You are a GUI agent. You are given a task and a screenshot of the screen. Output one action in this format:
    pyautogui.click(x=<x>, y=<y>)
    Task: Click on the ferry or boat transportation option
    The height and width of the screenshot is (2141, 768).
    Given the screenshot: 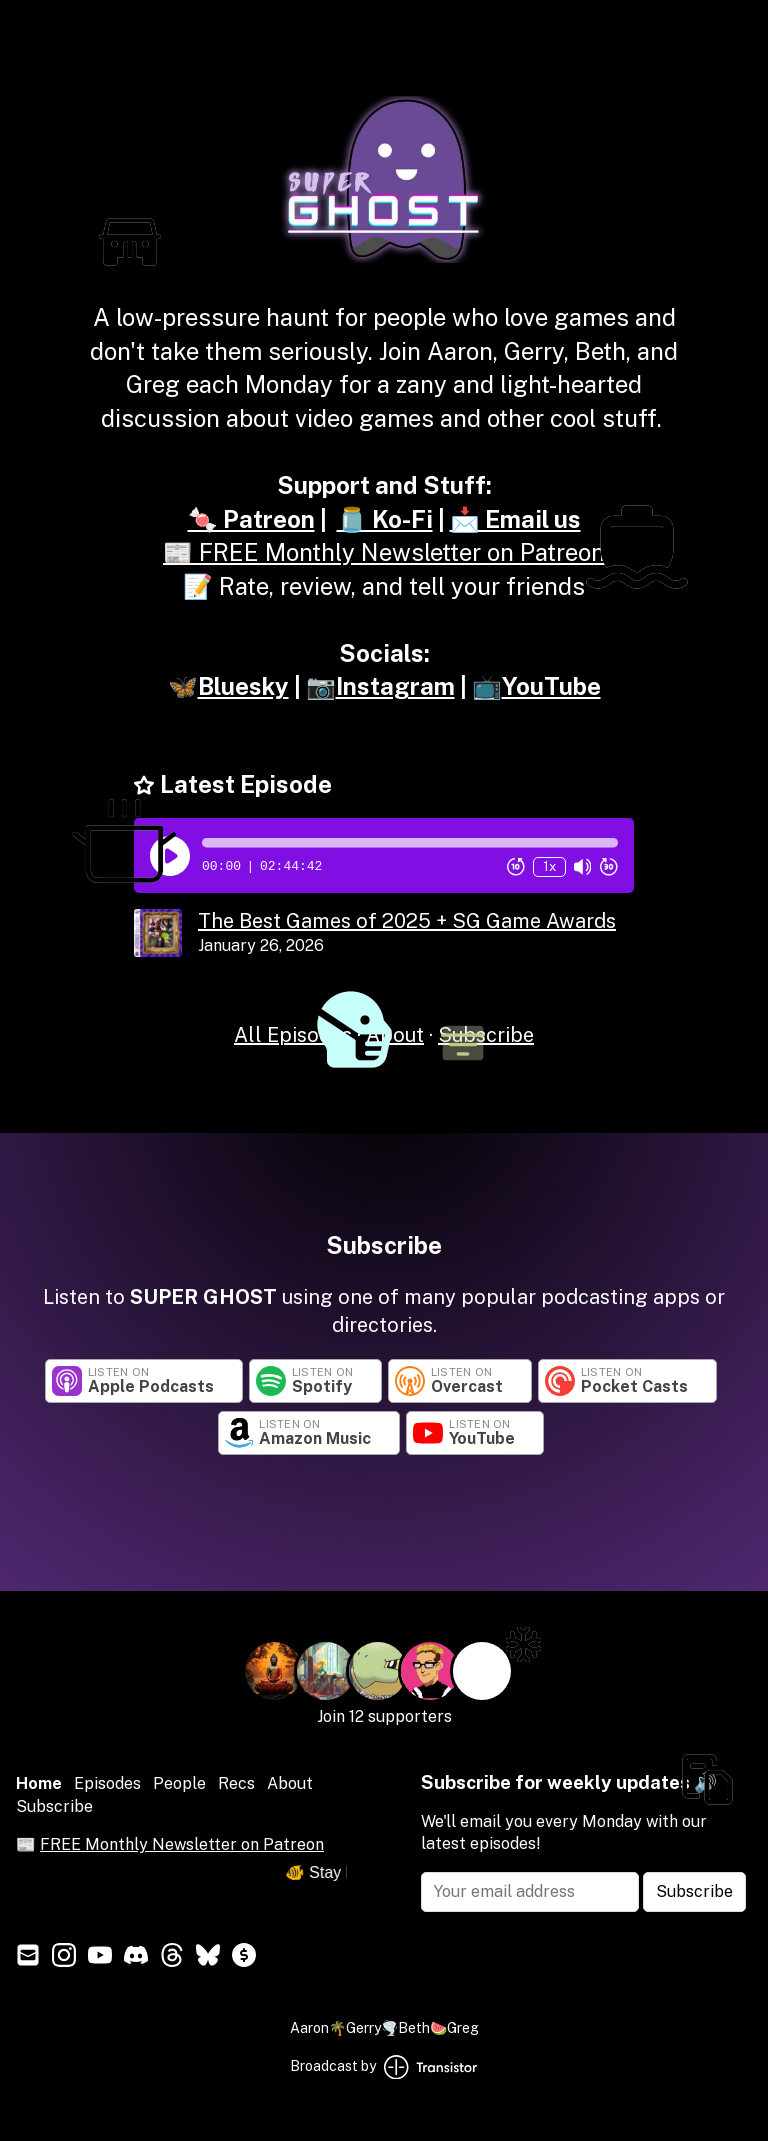 What is the action you would take?
    pyautogui.click(x=637, y=547)
    